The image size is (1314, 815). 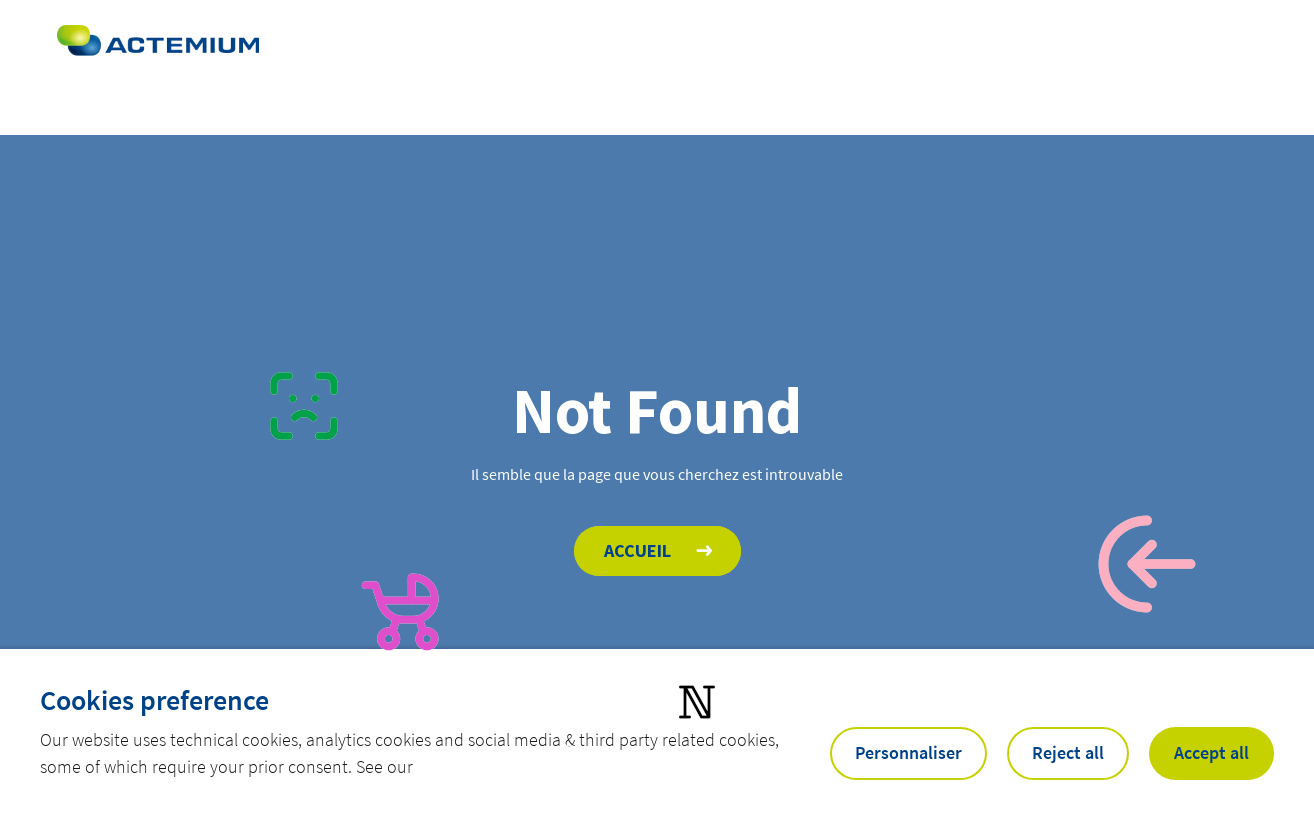 What do you see at coordinates (697, 702) in the screenshot?
I see `open Notion app` at bounding box center [697, 702].